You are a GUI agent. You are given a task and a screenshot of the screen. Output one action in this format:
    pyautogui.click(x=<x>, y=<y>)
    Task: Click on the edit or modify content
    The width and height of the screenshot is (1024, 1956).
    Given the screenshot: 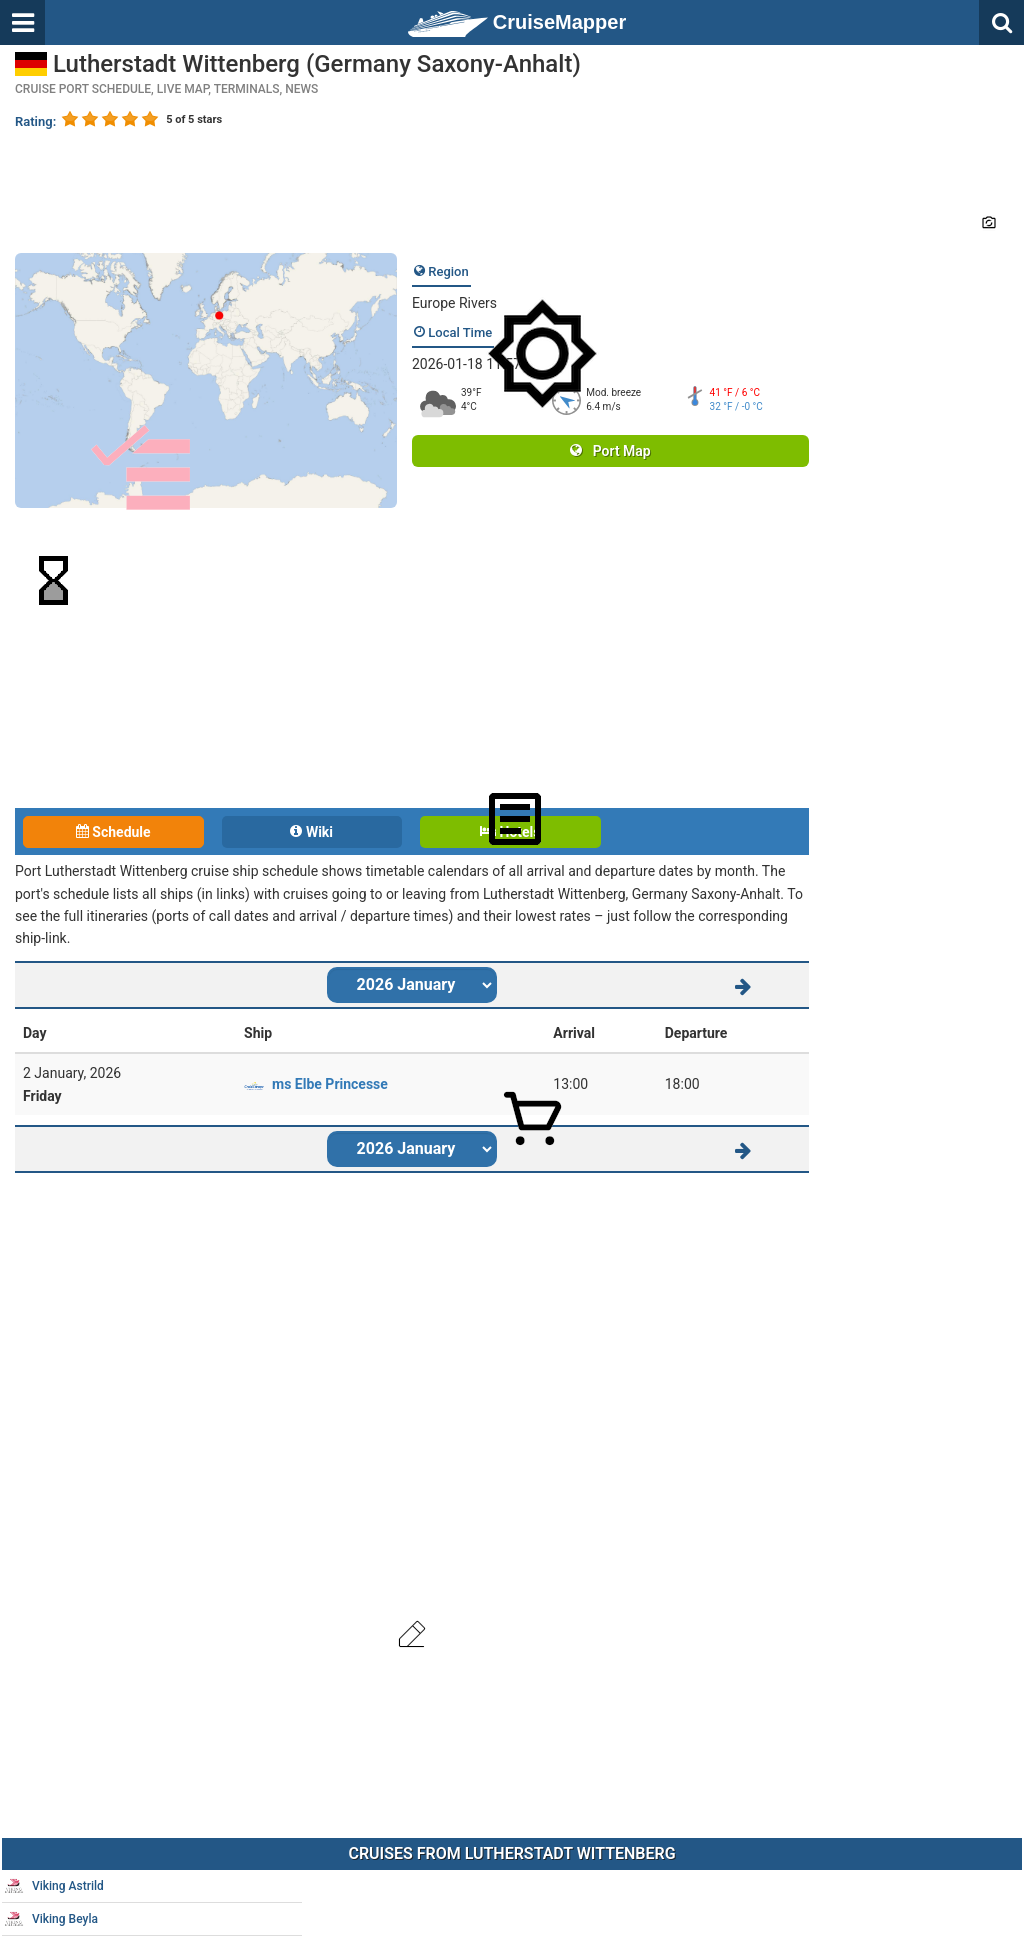 What is the action you would take?
    pyautogui.click(x=411, y=1634)
    